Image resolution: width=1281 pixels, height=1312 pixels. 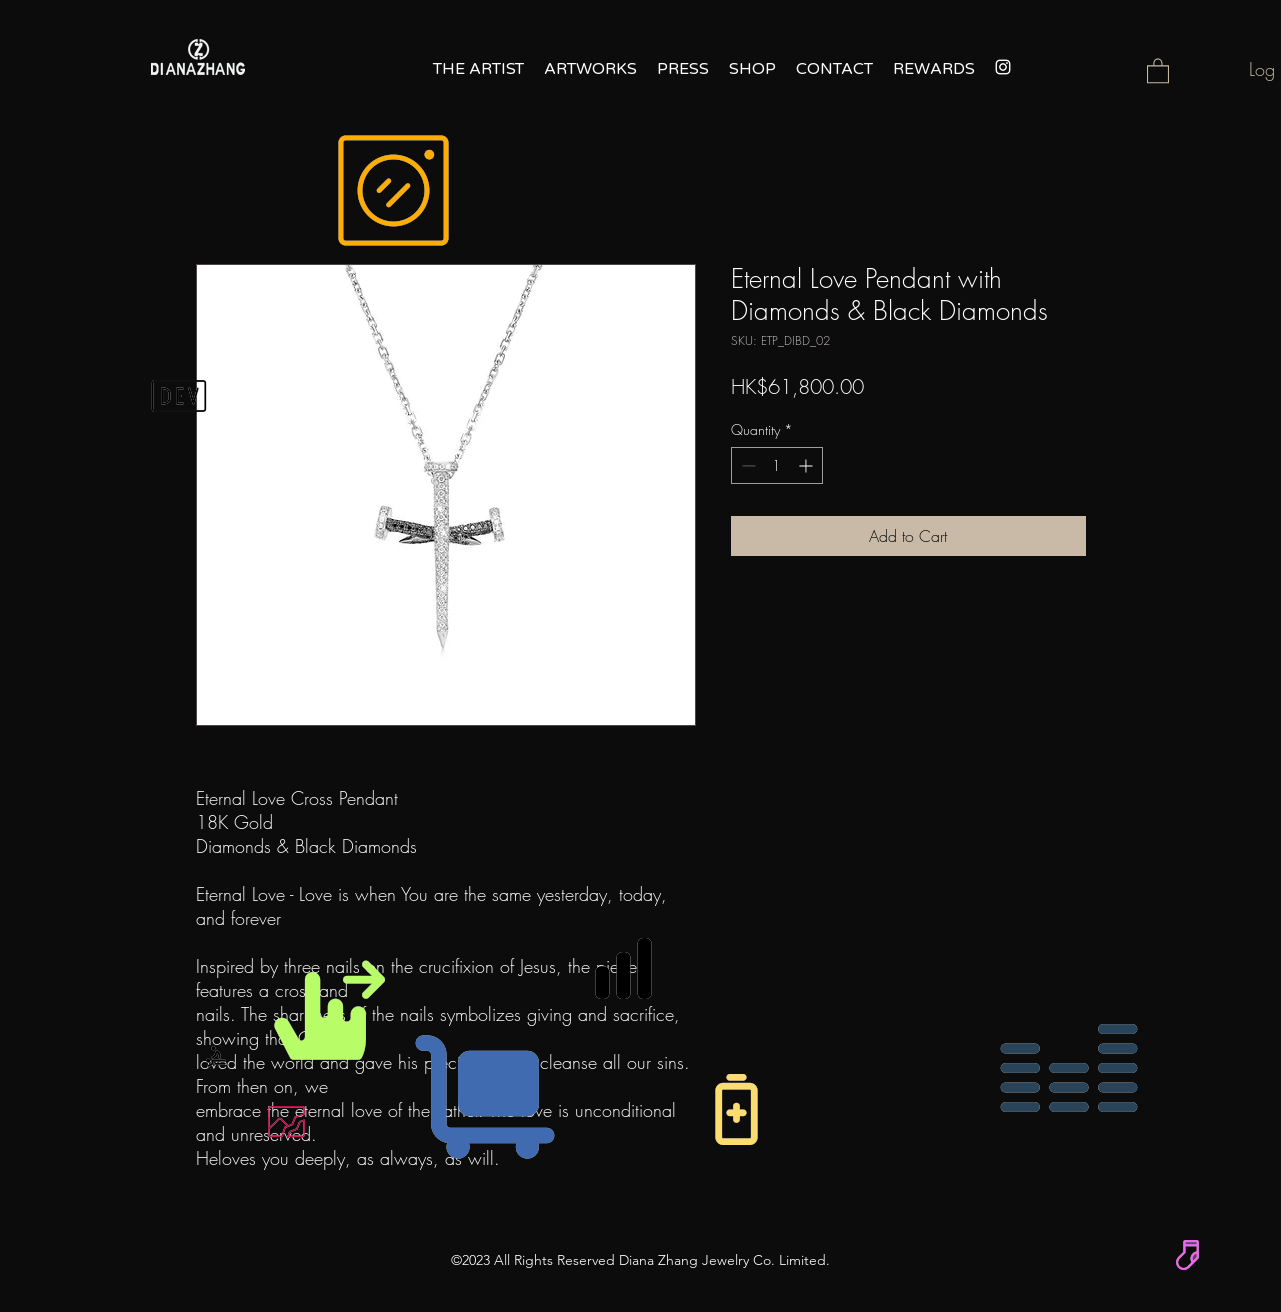 What do you see at coordinates (1188, 1254) in the screenshot?
I see `browse clothing or apparel items` at bounding box center [1188, 1254].